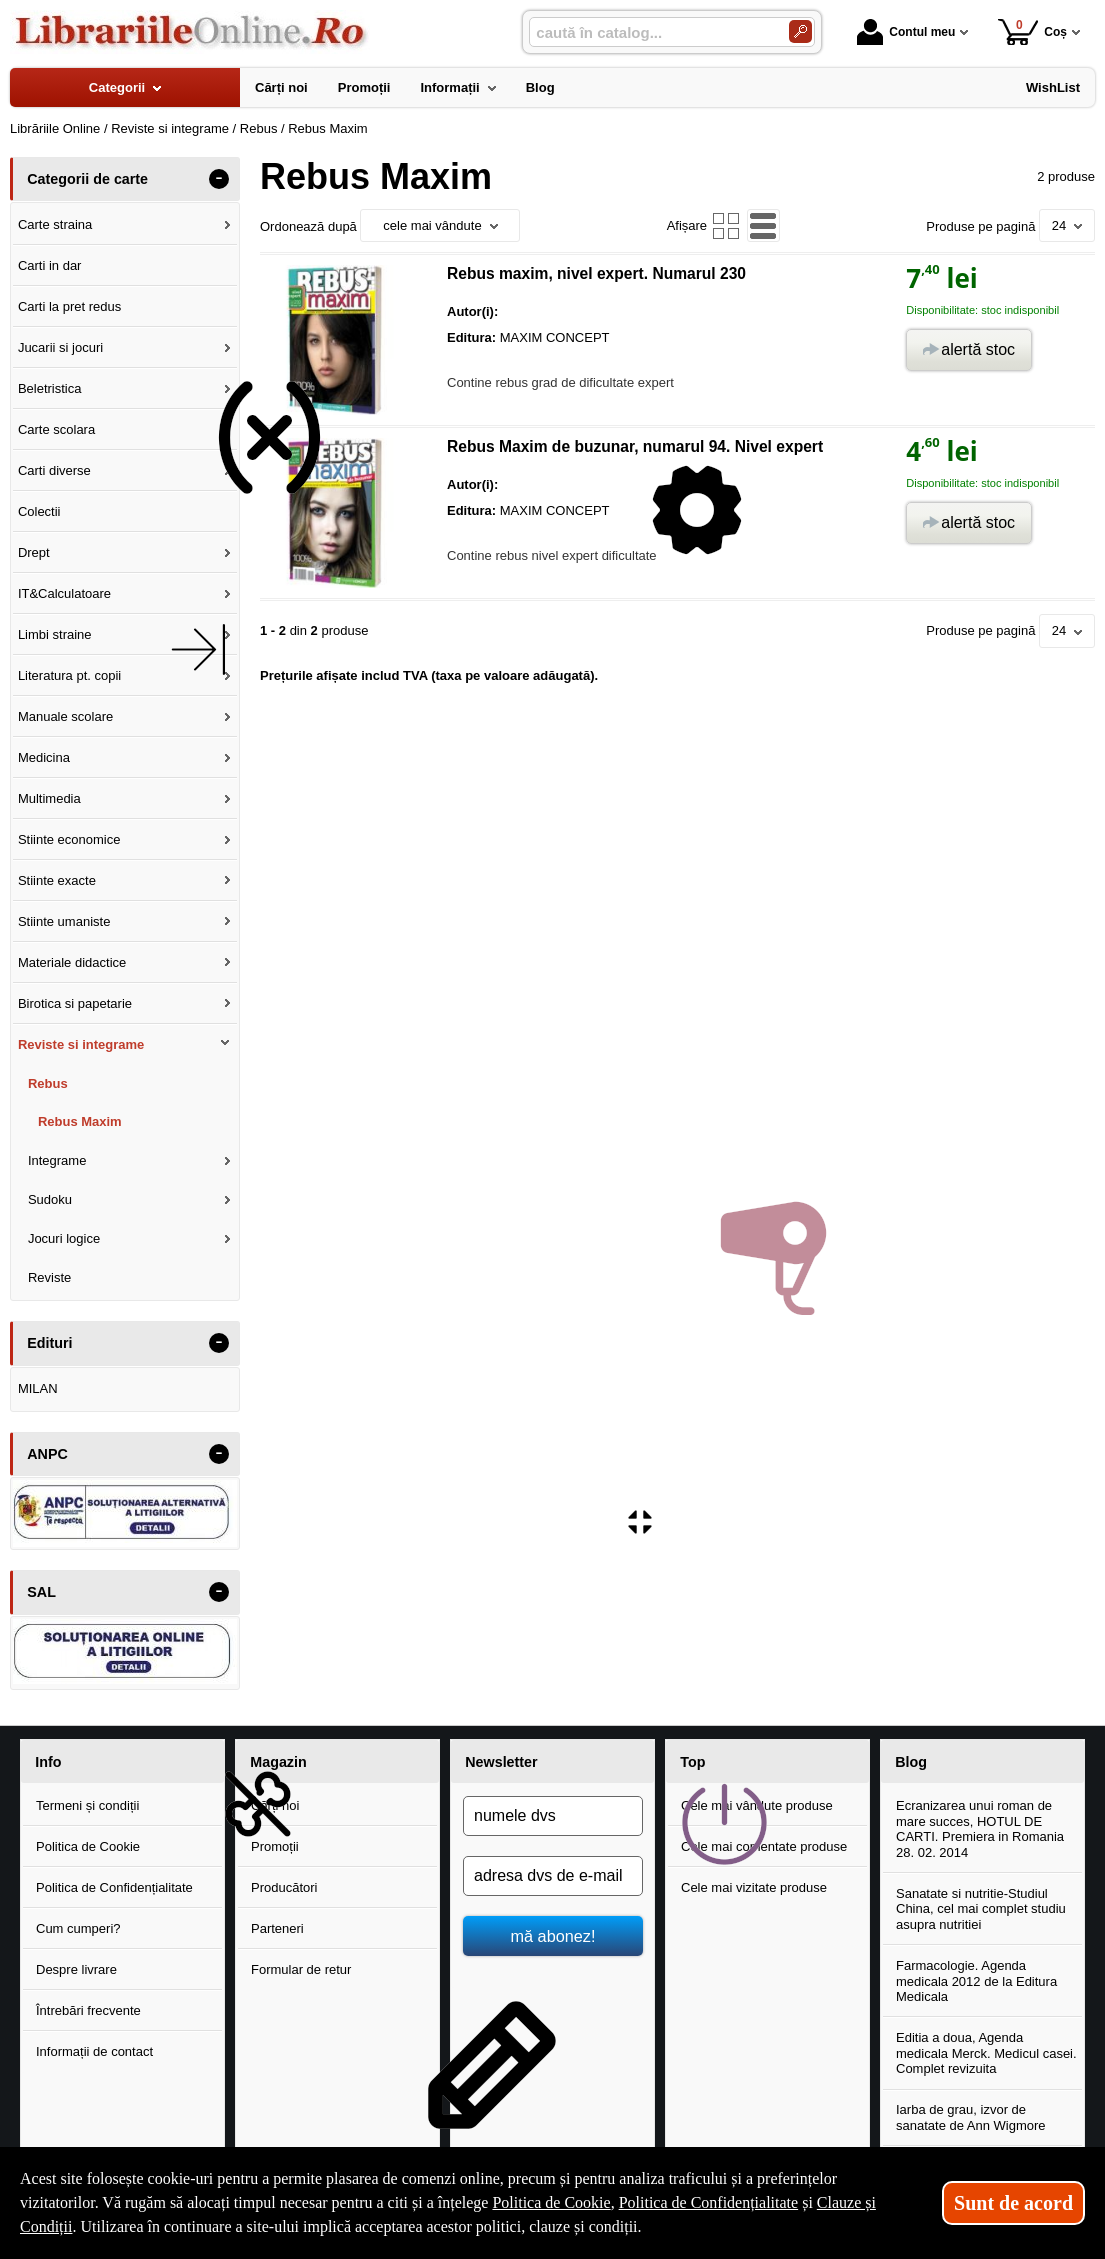 Image resolution: width=1105 pixels, height=2259 pixels. What do you see at coordinates (489, 2067) in the screenshot?
I see `edit content or settings` at bounding box center [489, 2067].